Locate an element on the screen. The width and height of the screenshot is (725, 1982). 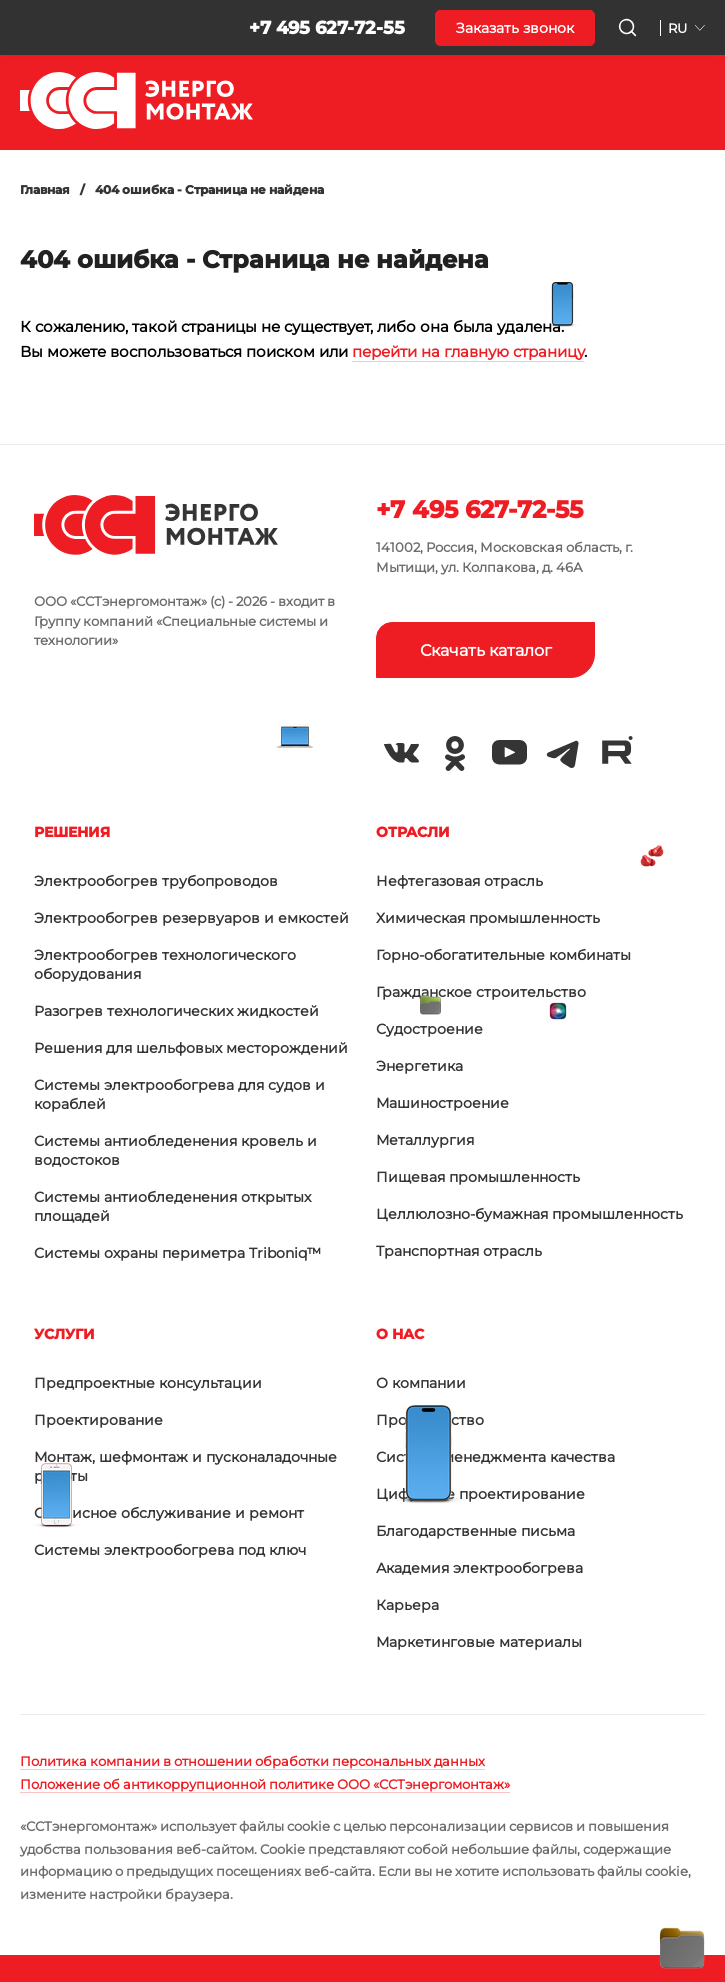
beats earbuds bluetooth device icon is located at coordinates (652, 856).